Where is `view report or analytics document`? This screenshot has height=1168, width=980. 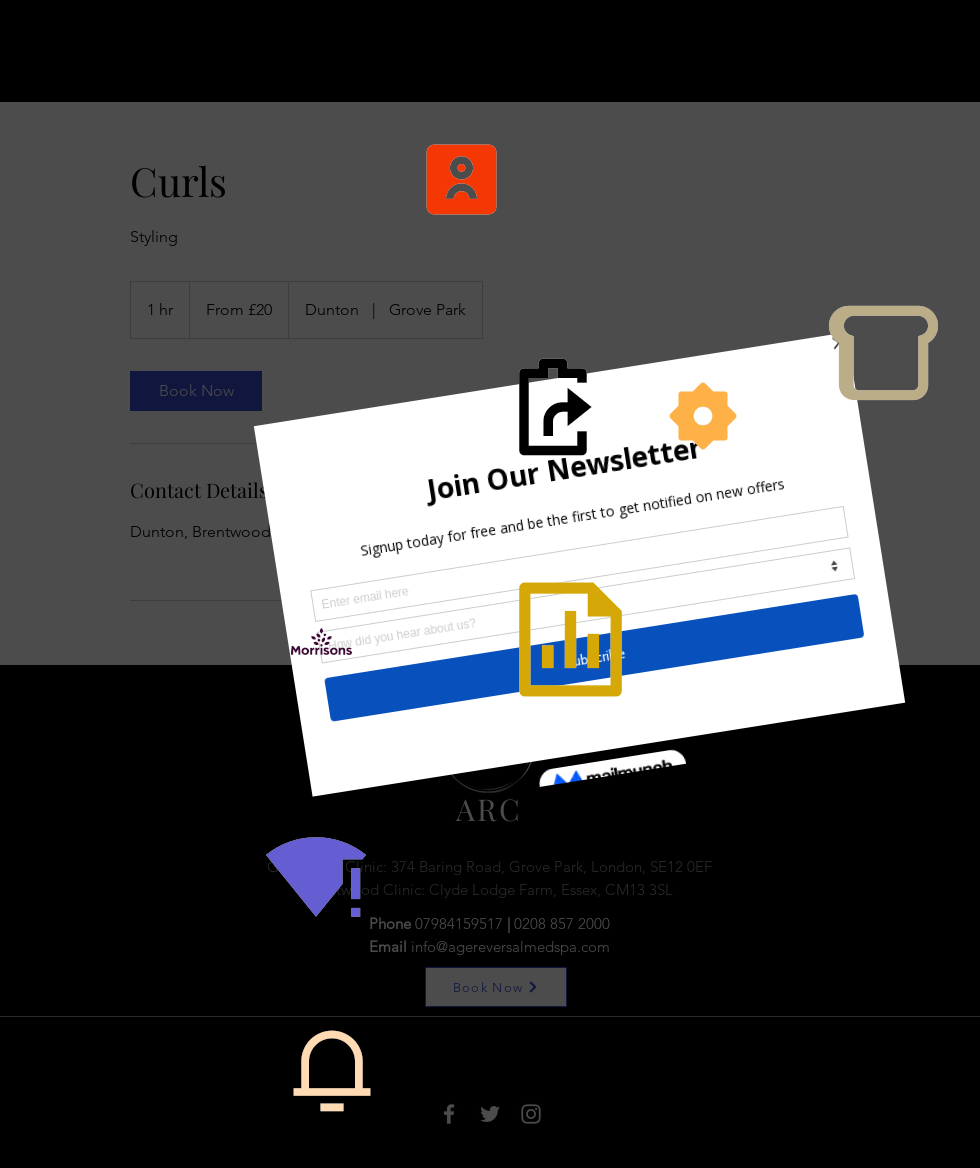
view report or analytics document is located at coordinates (570, 639).